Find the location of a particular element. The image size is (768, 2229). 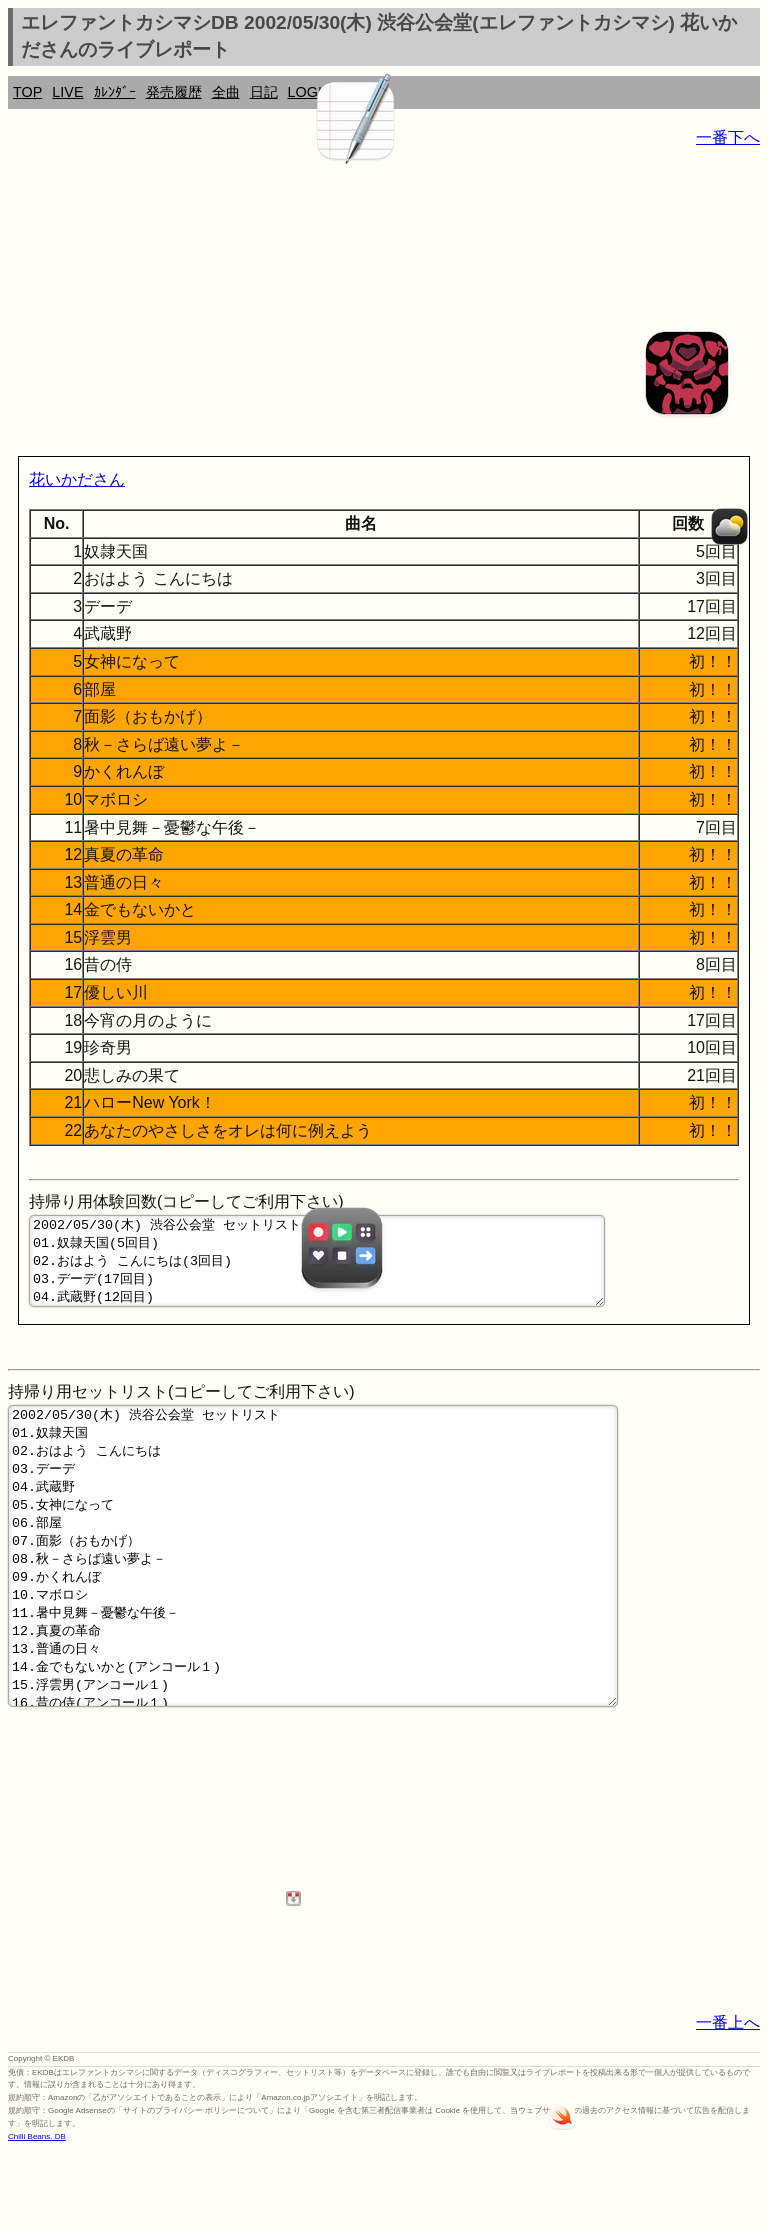

open Boatswain app for Elgato Stream Deck control is located at coordinates (342, 1248).